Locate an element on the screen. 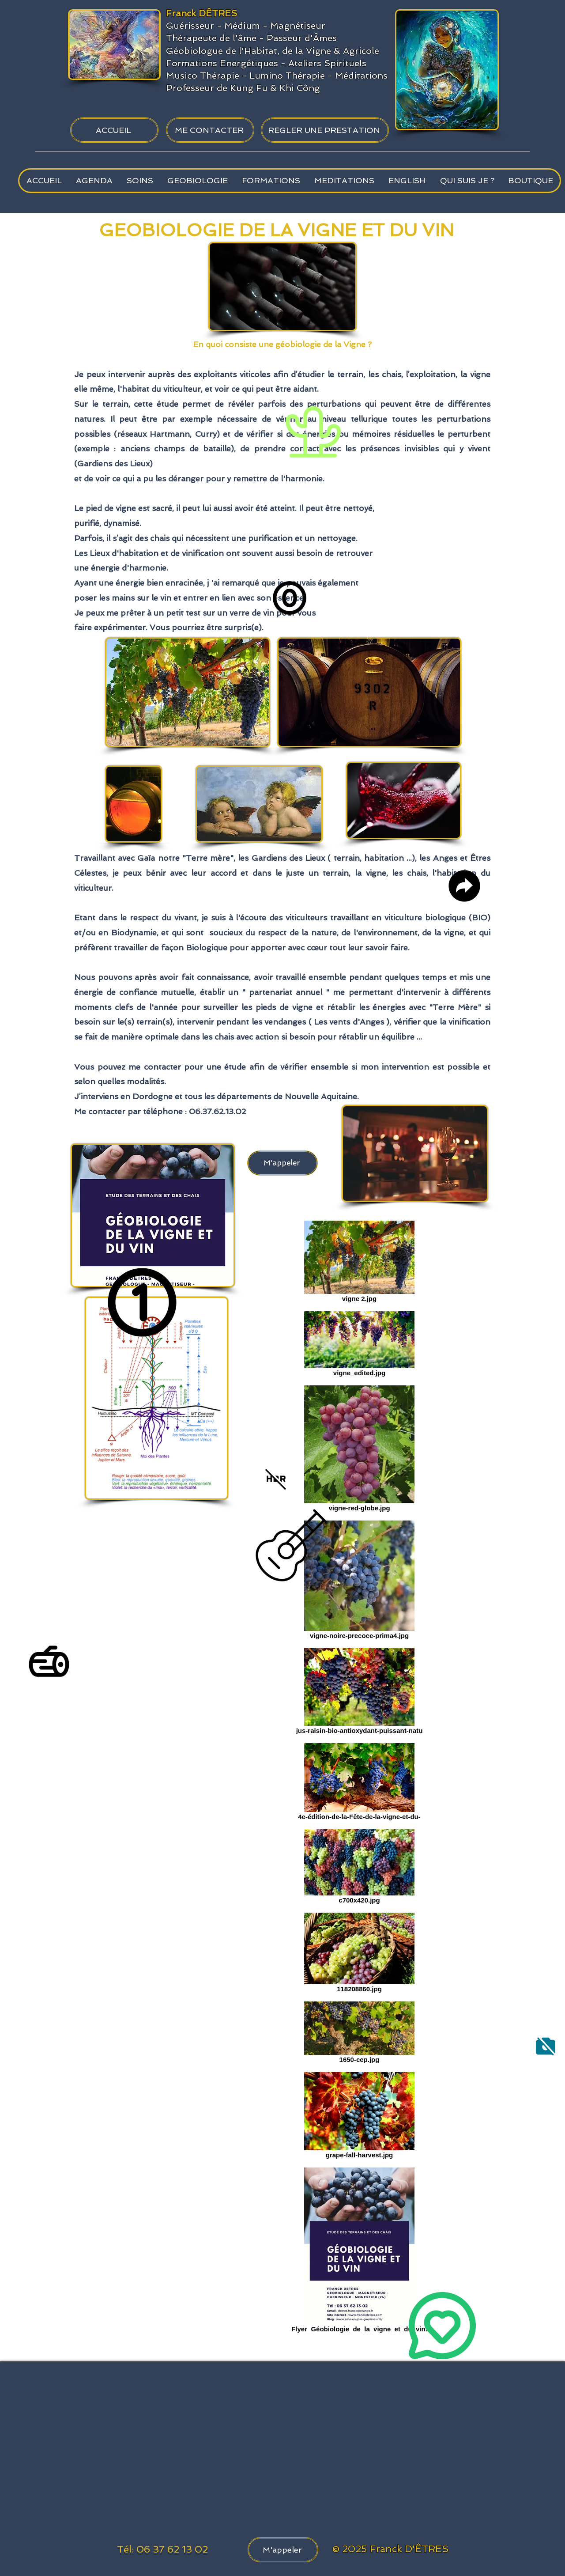 The image size is (565, 2576). indicates desert or arid climate theme is located at coordinates (313, 434).